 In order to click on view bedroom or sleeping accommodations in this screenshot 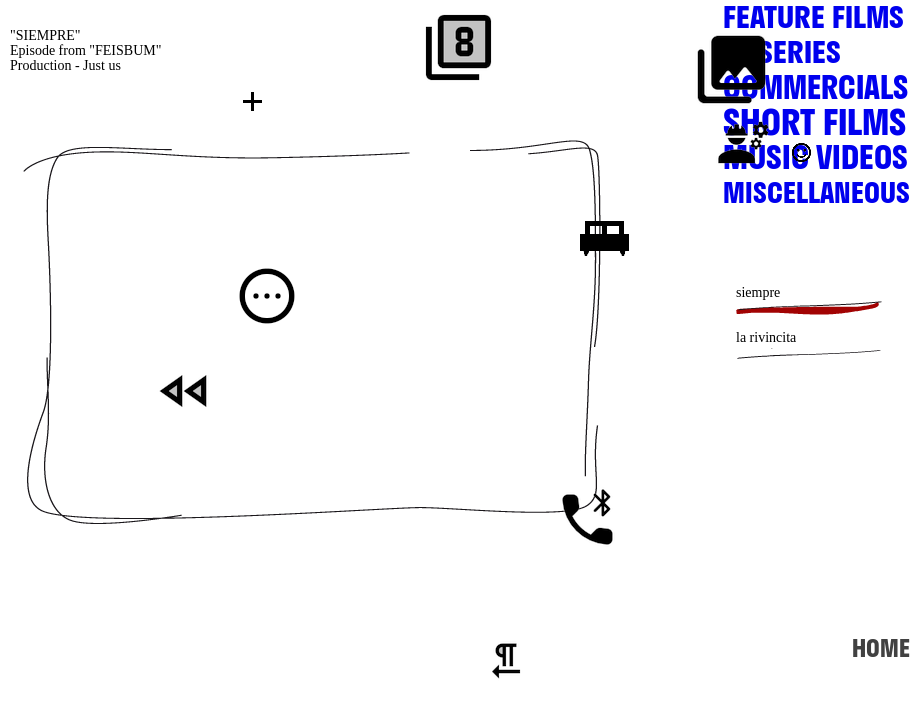, I will do `click(604, 238)`.